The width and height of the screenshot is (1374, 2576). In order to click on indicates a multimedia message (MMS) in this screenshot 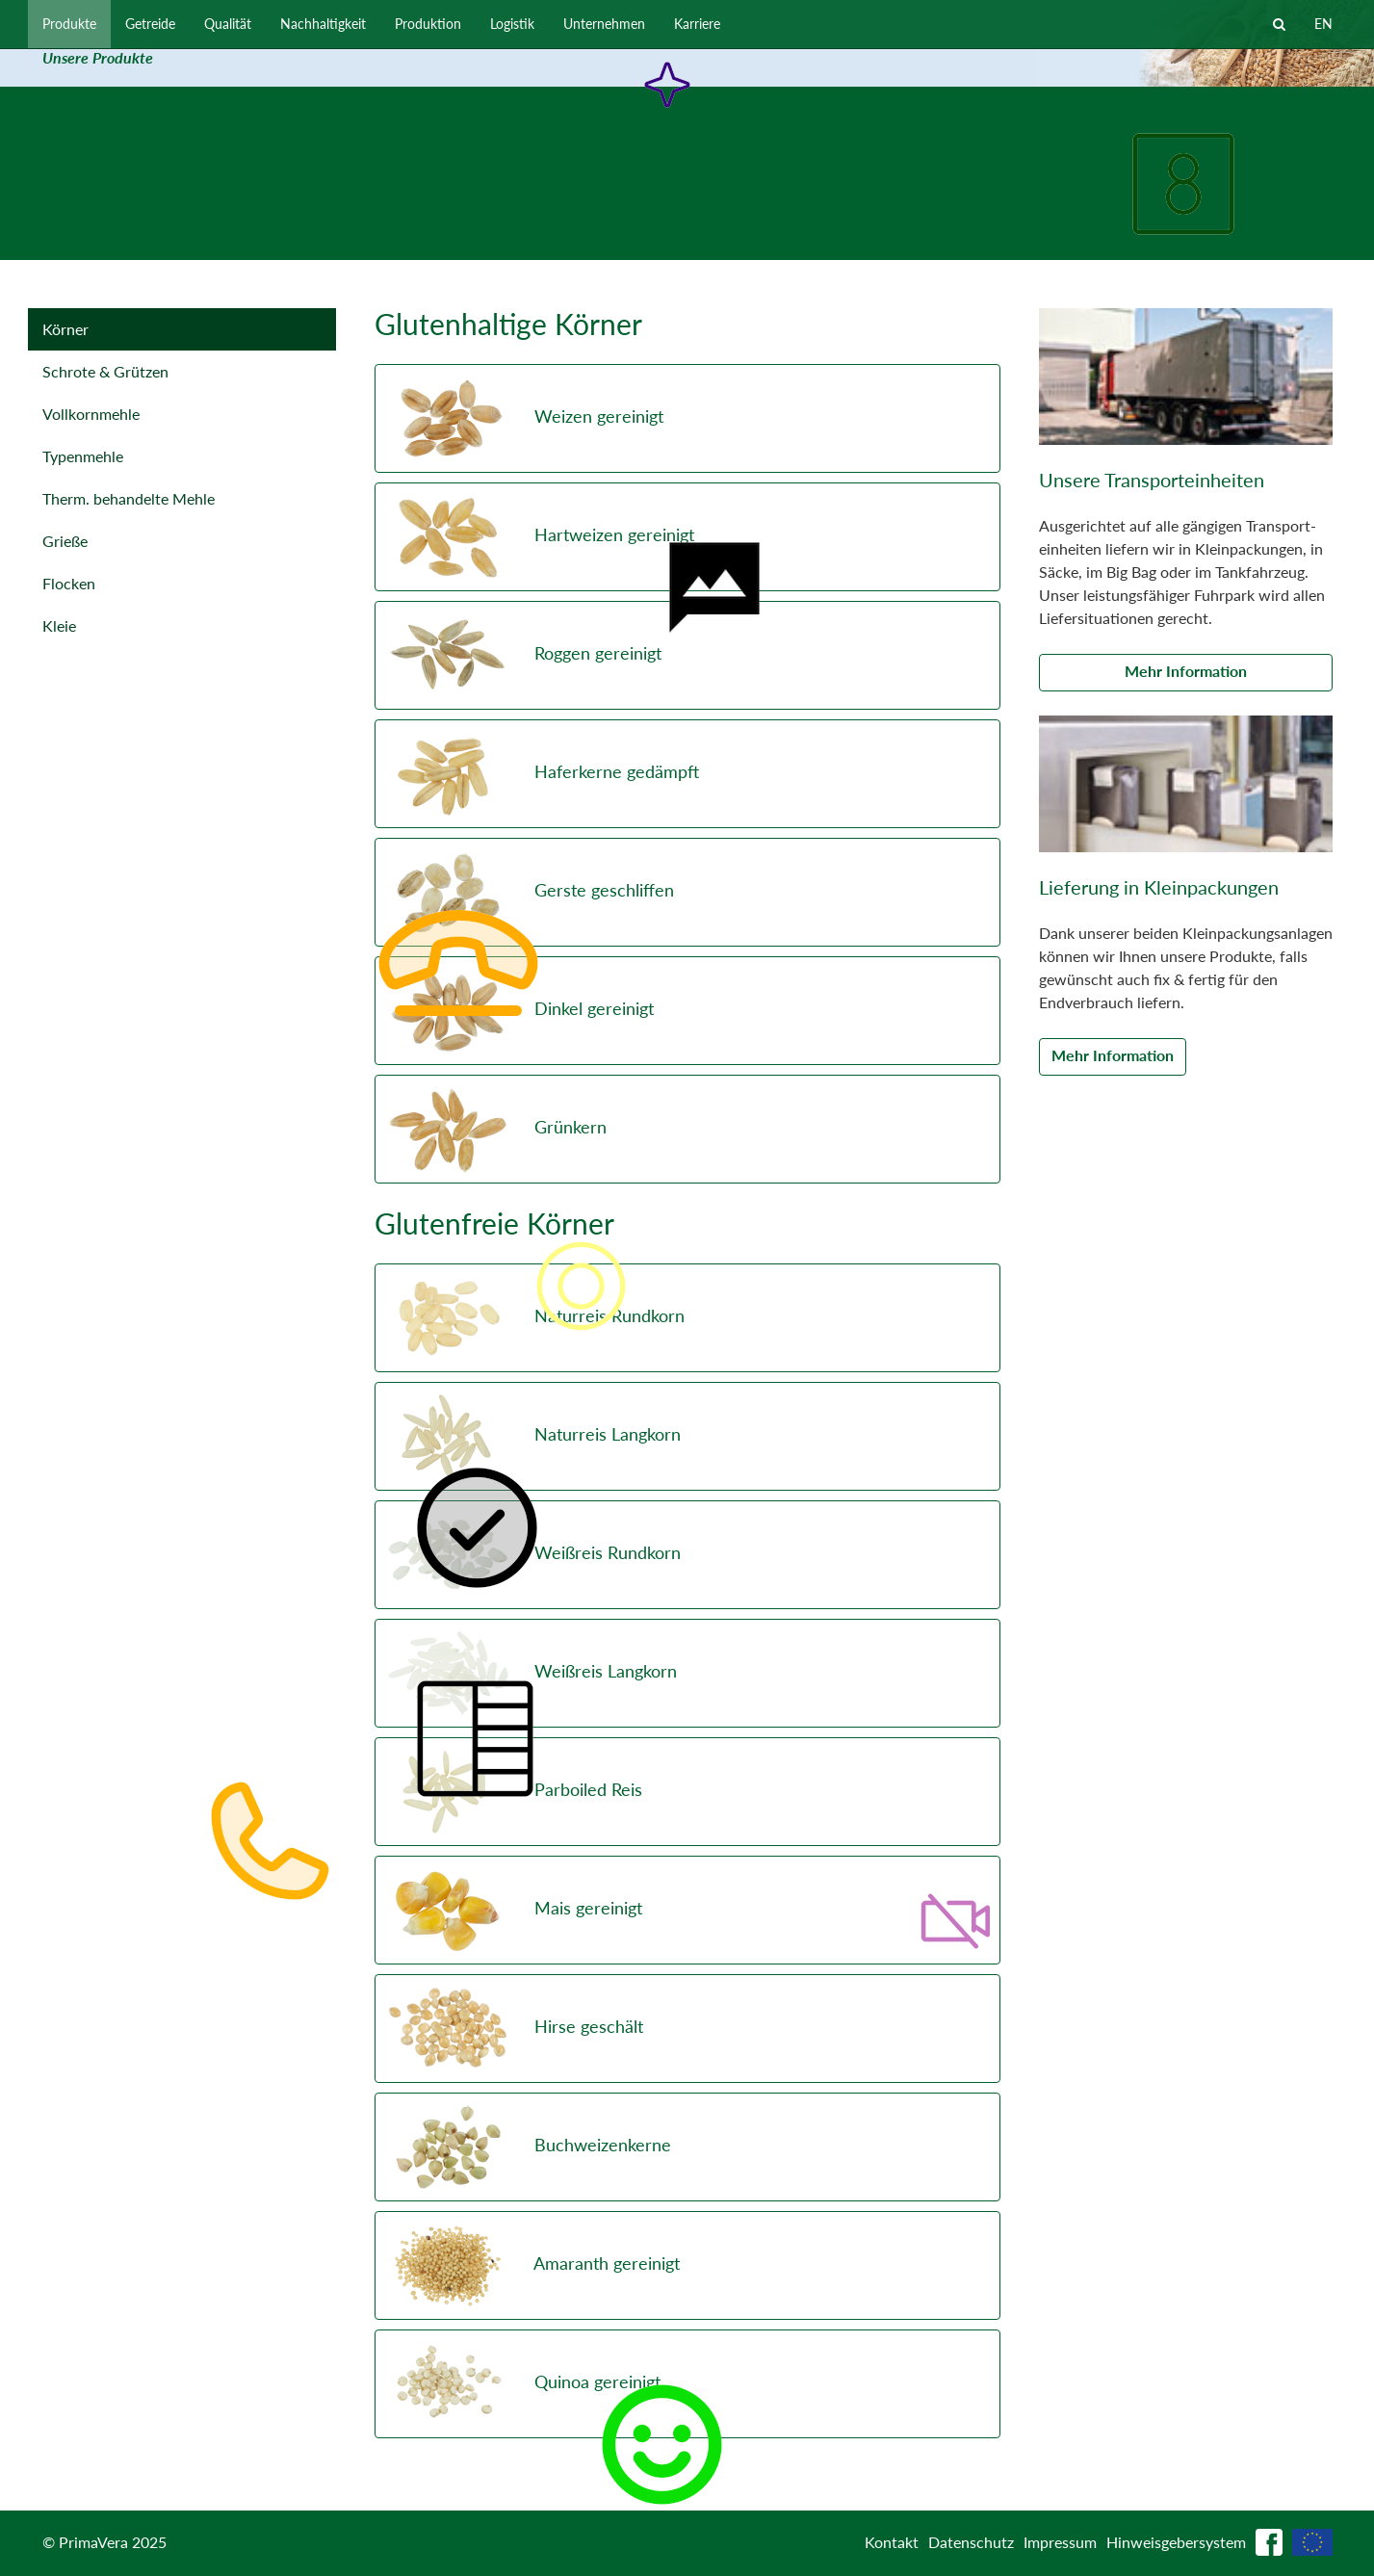, I will do `click(714, 587)`.